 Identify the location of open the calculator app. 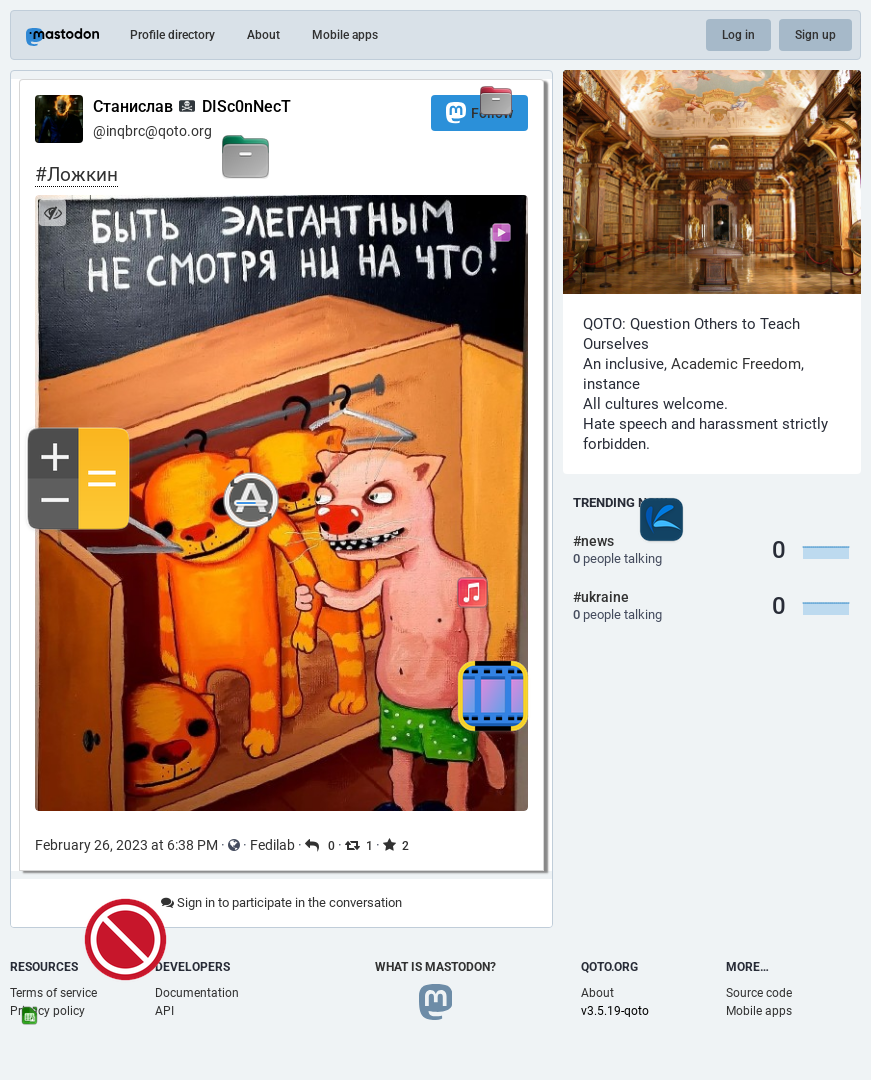
(78, 478).